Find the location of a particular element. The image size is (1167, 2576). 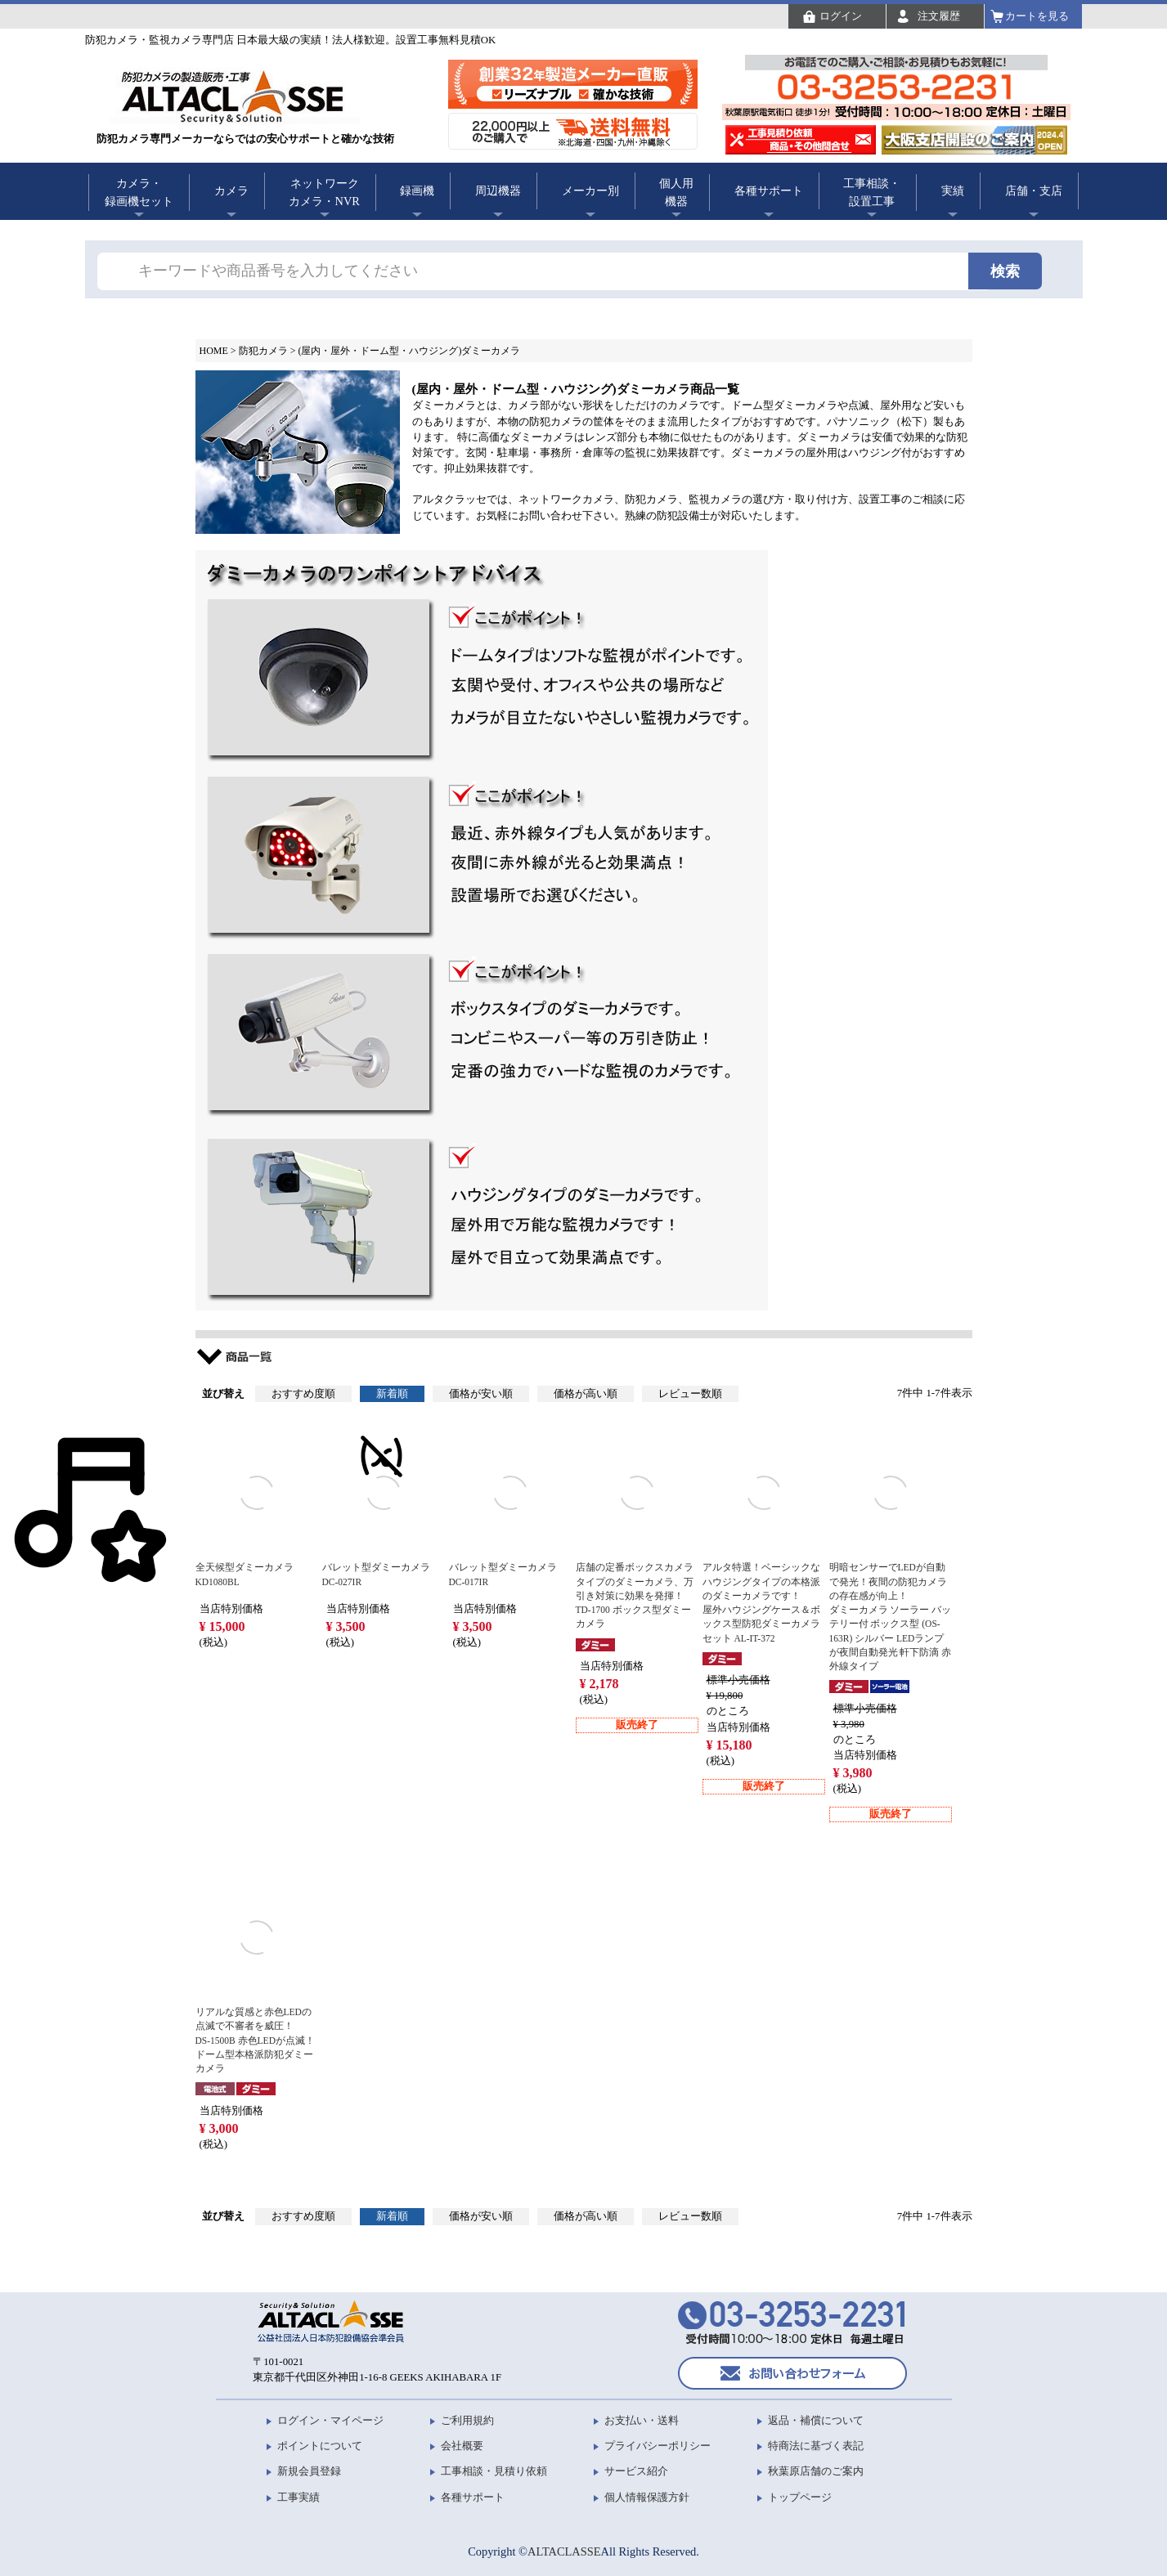

add song to favorites is located at coordinates (87, 1503).